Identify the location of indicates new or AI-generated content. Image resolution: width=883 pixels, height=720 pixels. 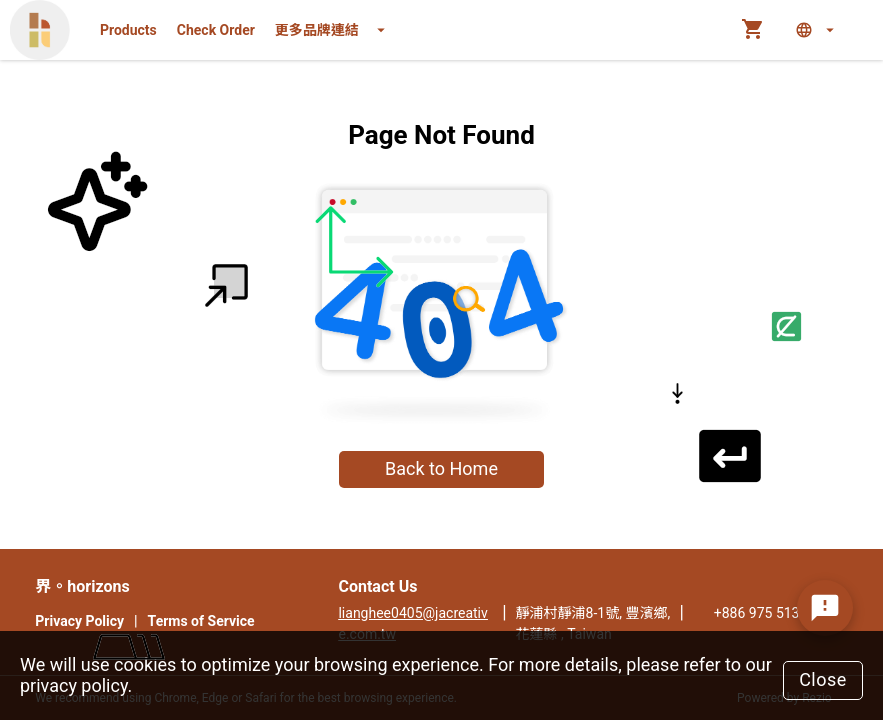
(96, 203).